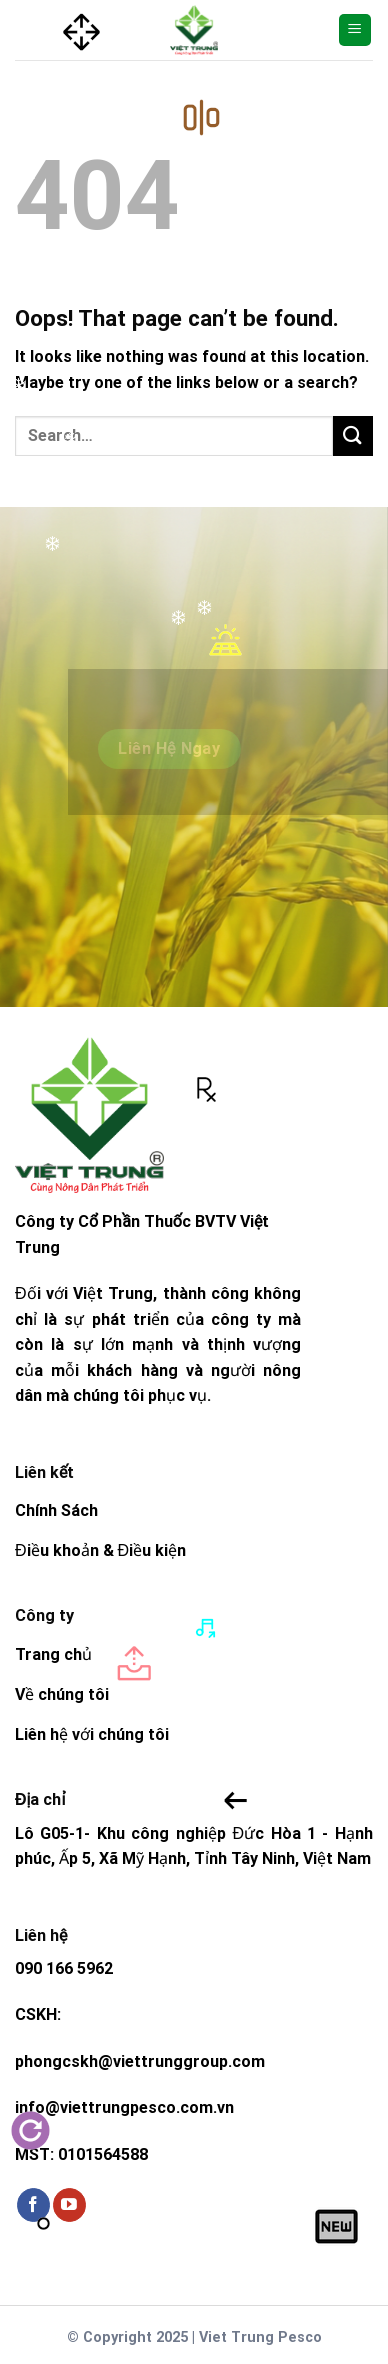 This screenshot has height=2364, width=388. What do you see at coordinates (81, 33) in the screenshot?
I see `move or reposition an element` at bounding box center [81, 33].